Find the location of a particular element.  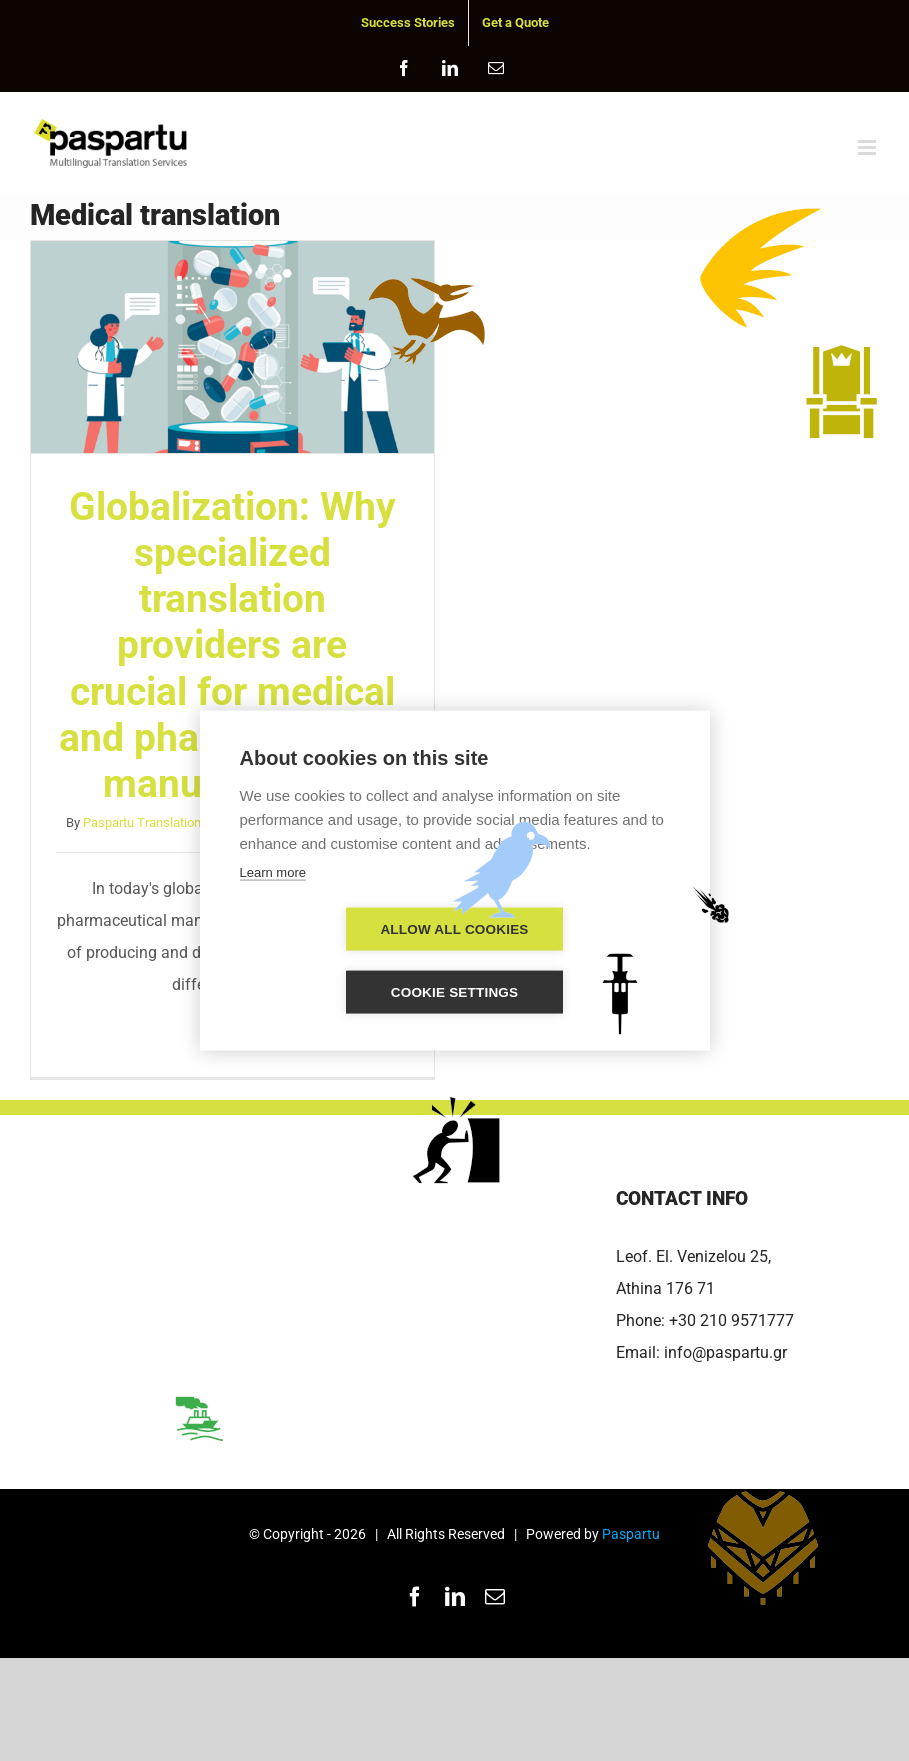

access throne room or royal court in game is located at coordinates (841, 391).